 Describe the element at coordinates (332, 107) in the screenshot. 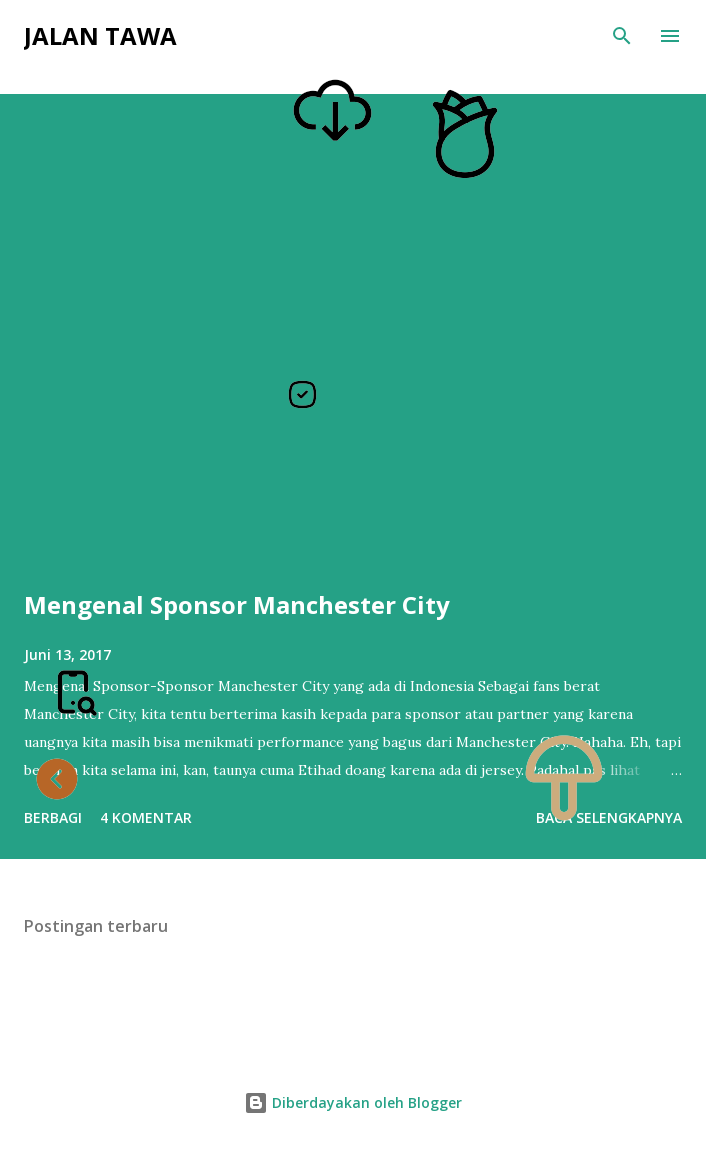

I see `download file from cloud storage` at that location.